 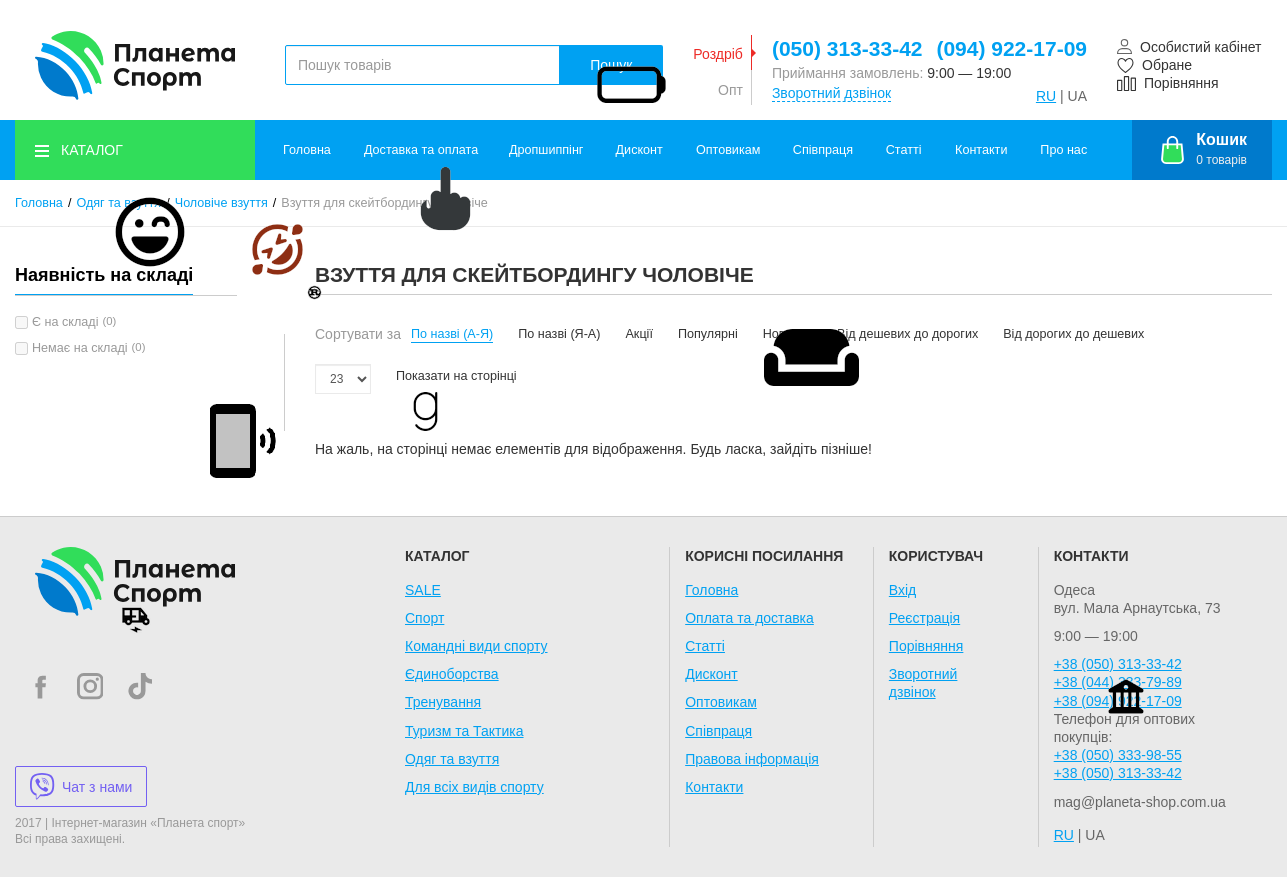 What do you see at coordinates (314, 292) in the screenshot?
I see `rust programming language logo` at bounding box center [314, 292].